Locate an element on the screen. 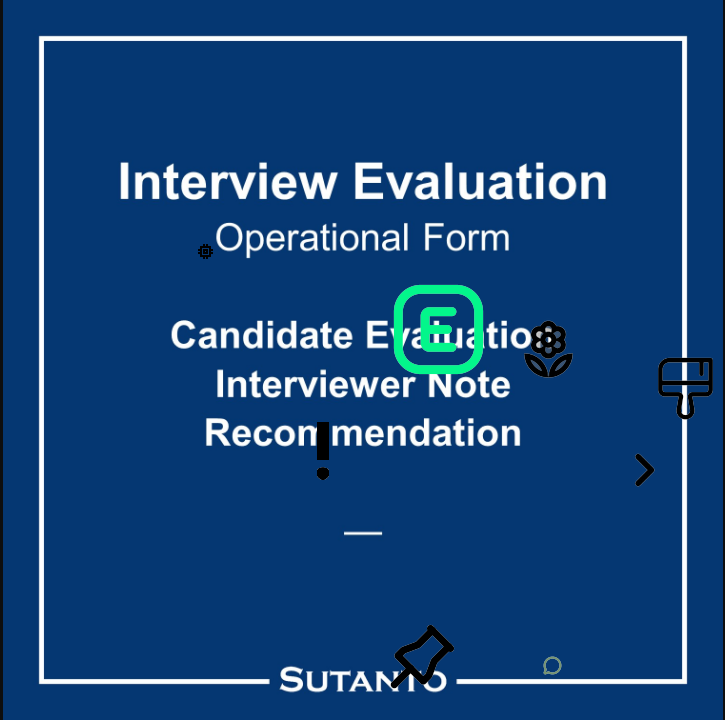 The width and height of the screenshot is (725, 720). view device memory or RAM usage is located at coordinates (205, 251).